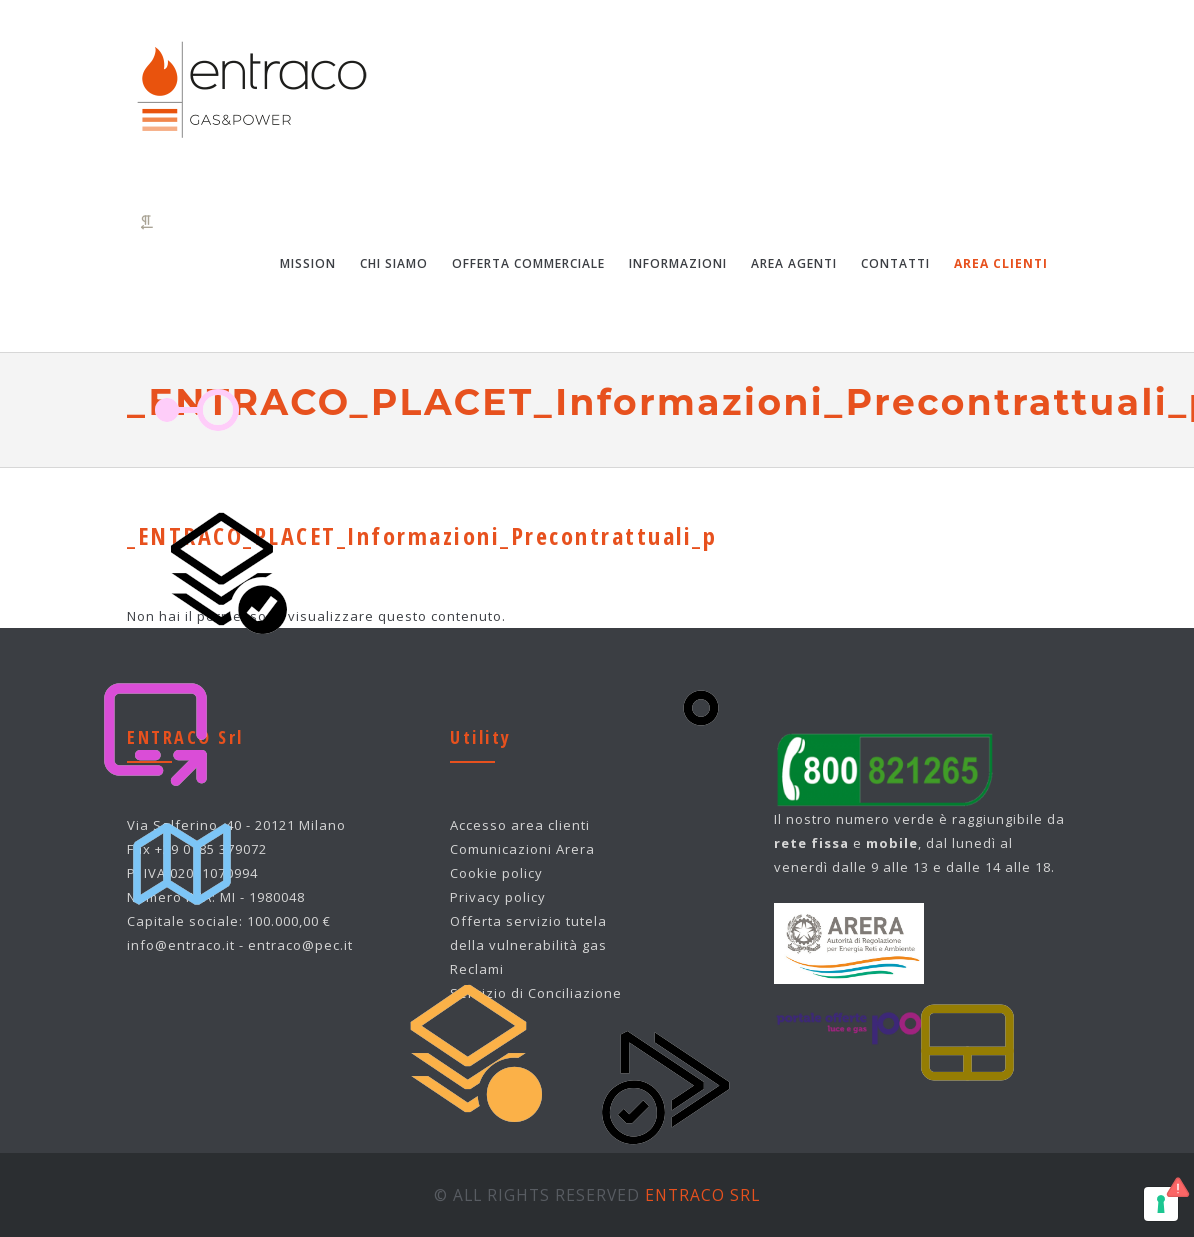 This screenshot has height=1237, width=1194. I want to click on view map or location, so click(182, 864).